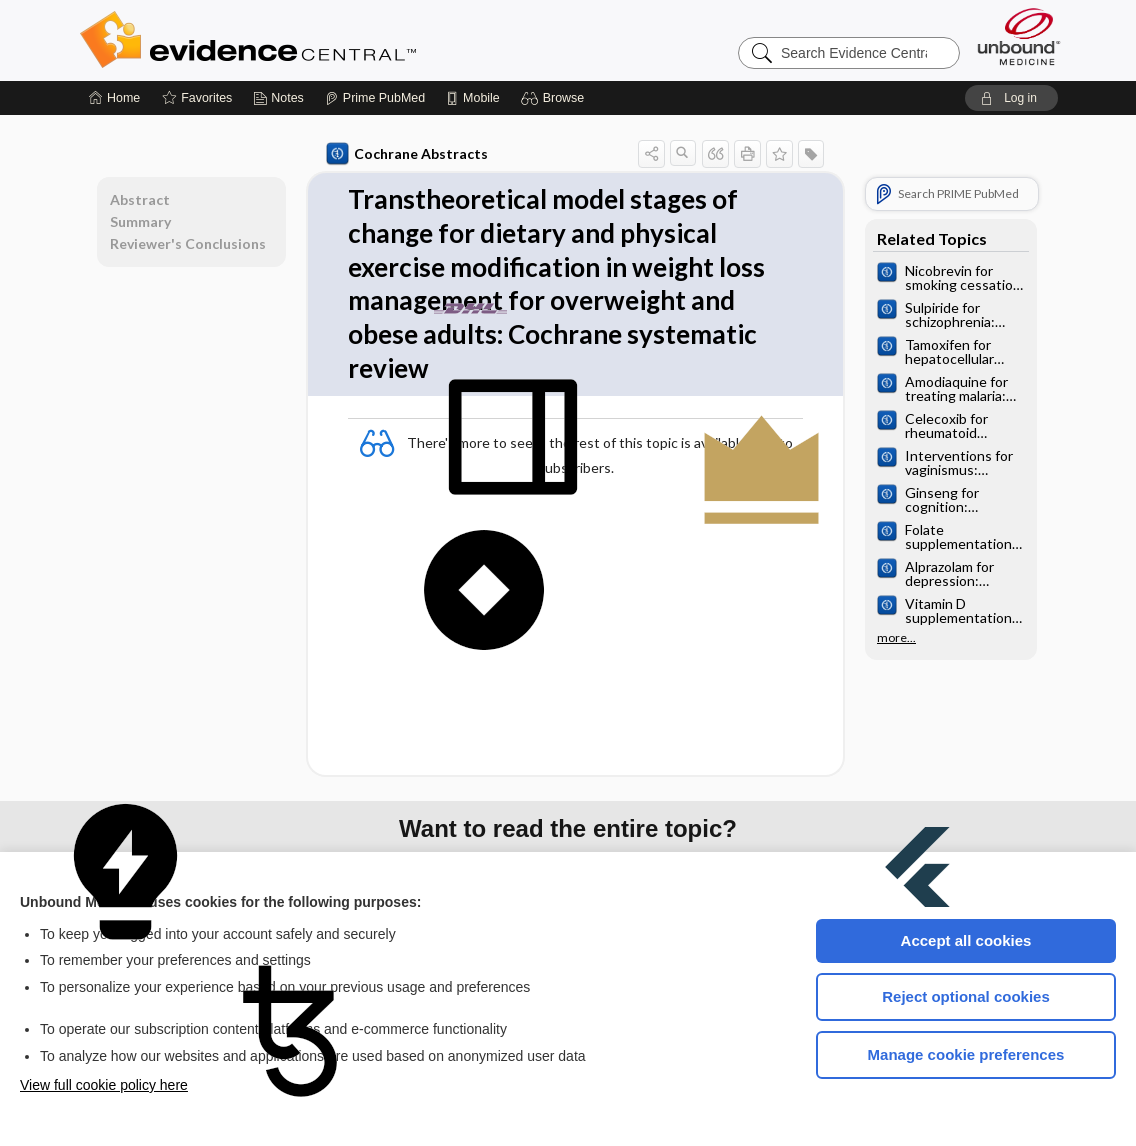 The width and height of the screenshot is (1136, 1146). I want to click on Flutter framework logo, so click(919, 867).